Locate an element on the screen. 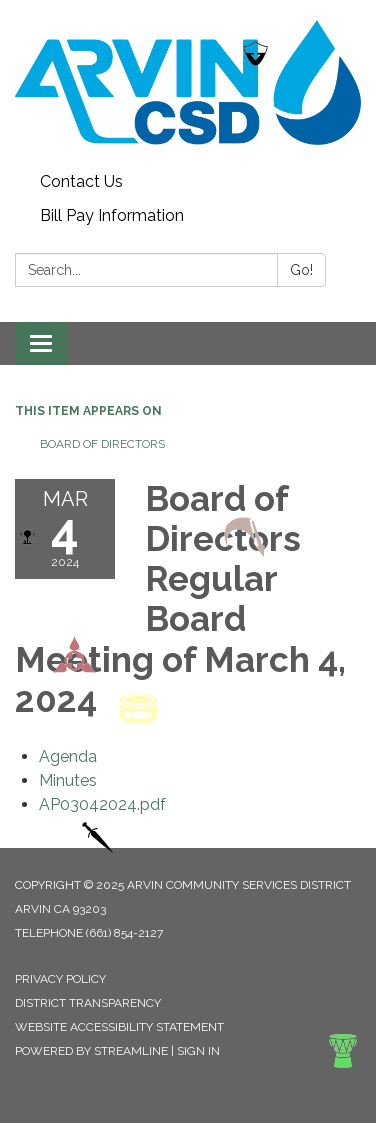 Image resolution: width=376 pixels, height=1123 pixels. launch or throw an attack in a game is located at coordinates (244, 537).